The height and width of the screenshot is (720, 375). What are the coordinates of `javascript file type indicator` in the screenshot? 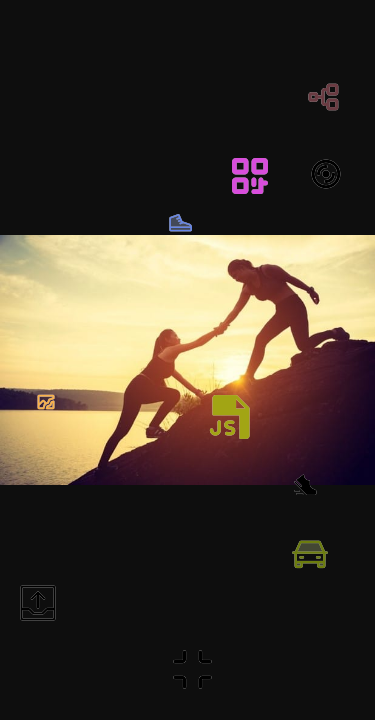 It's located at (231, 417).